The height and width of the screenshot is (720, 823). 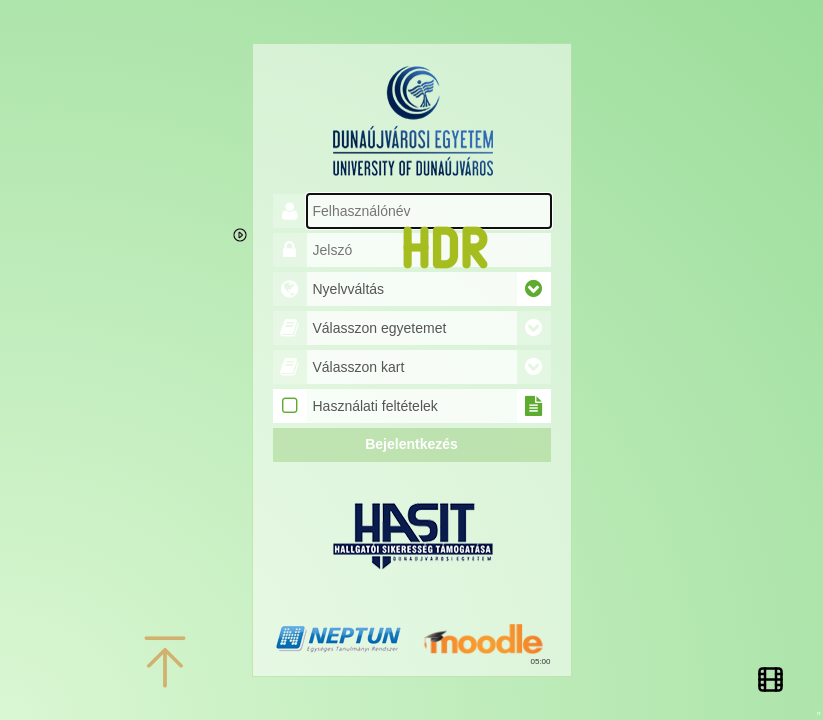 I want to click on move item to top of list, so click(x=165, y=662).